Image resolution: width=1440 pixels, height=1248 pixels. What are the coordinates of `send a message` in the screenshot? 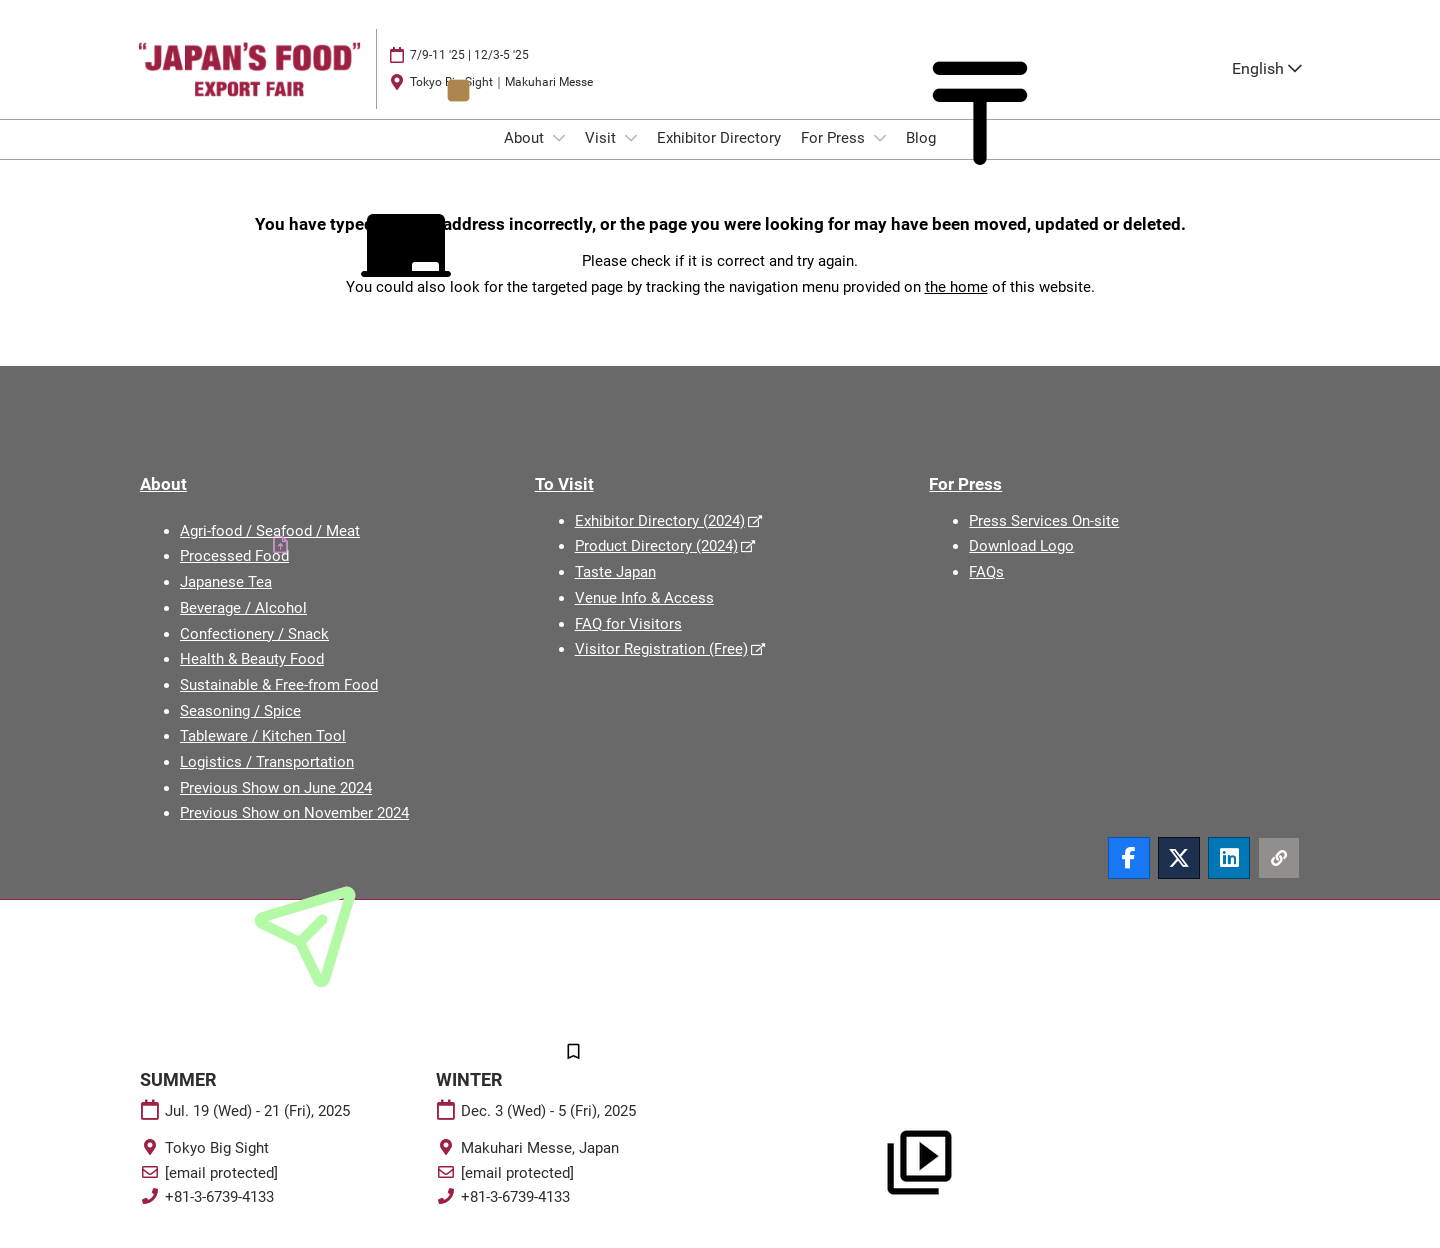 It's located at (308, 933).